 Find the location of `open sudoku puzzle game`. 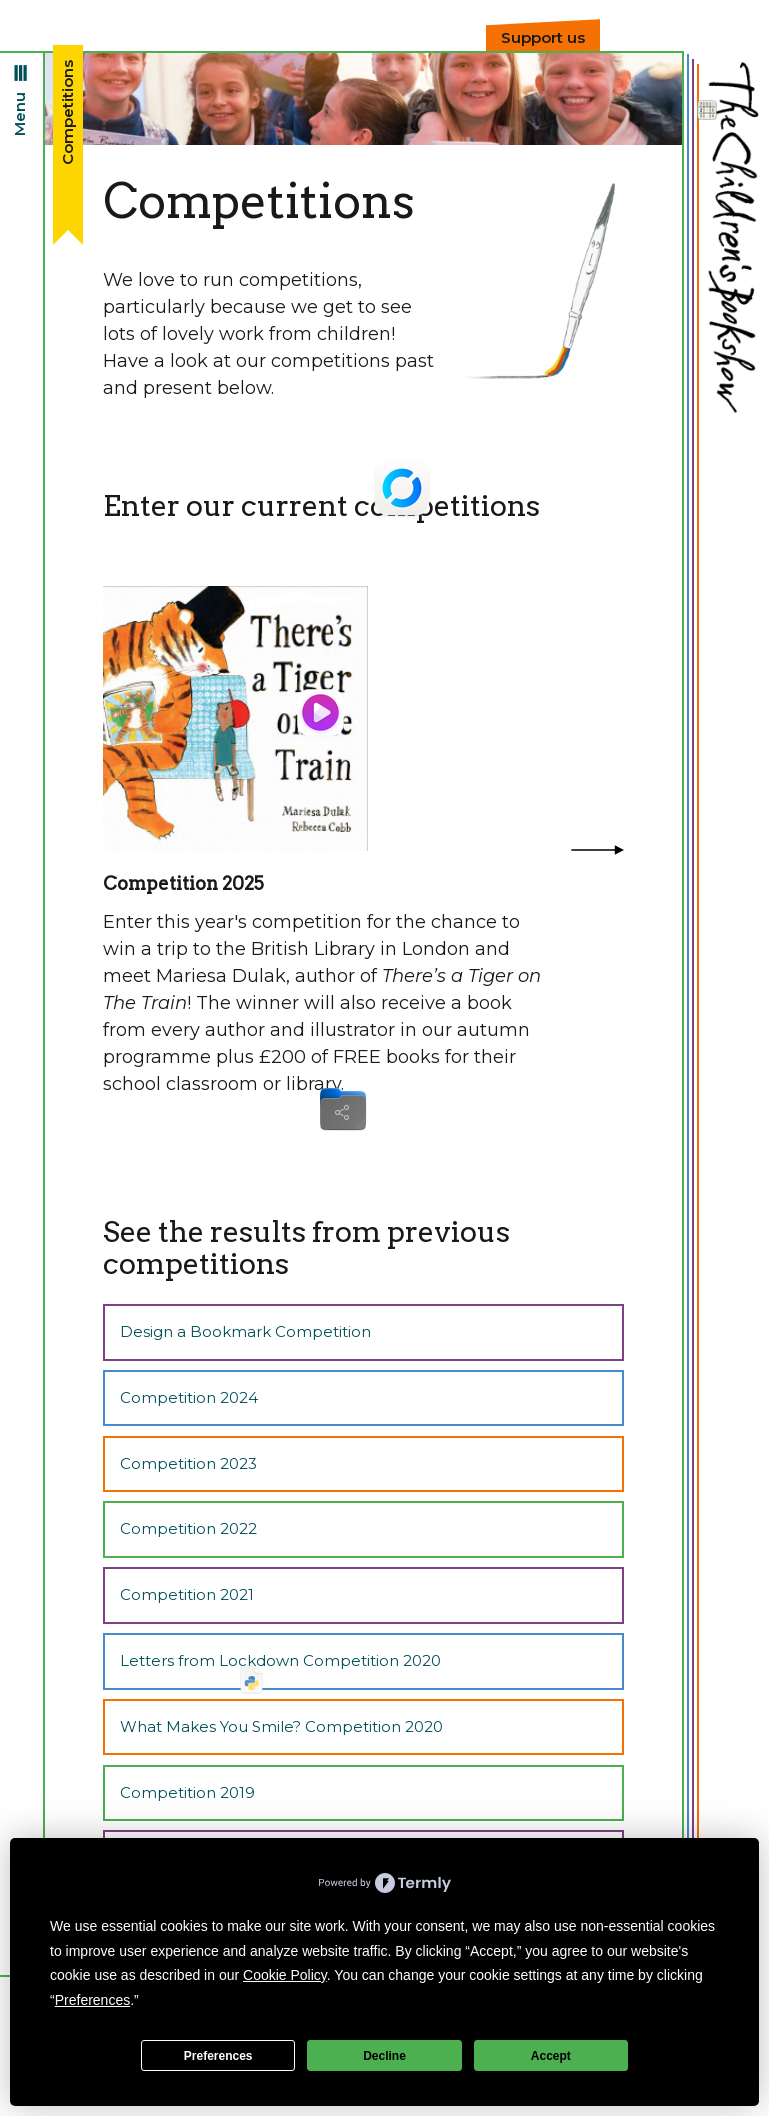

open sudoku puzzle game is located at coordinates (707, 110).